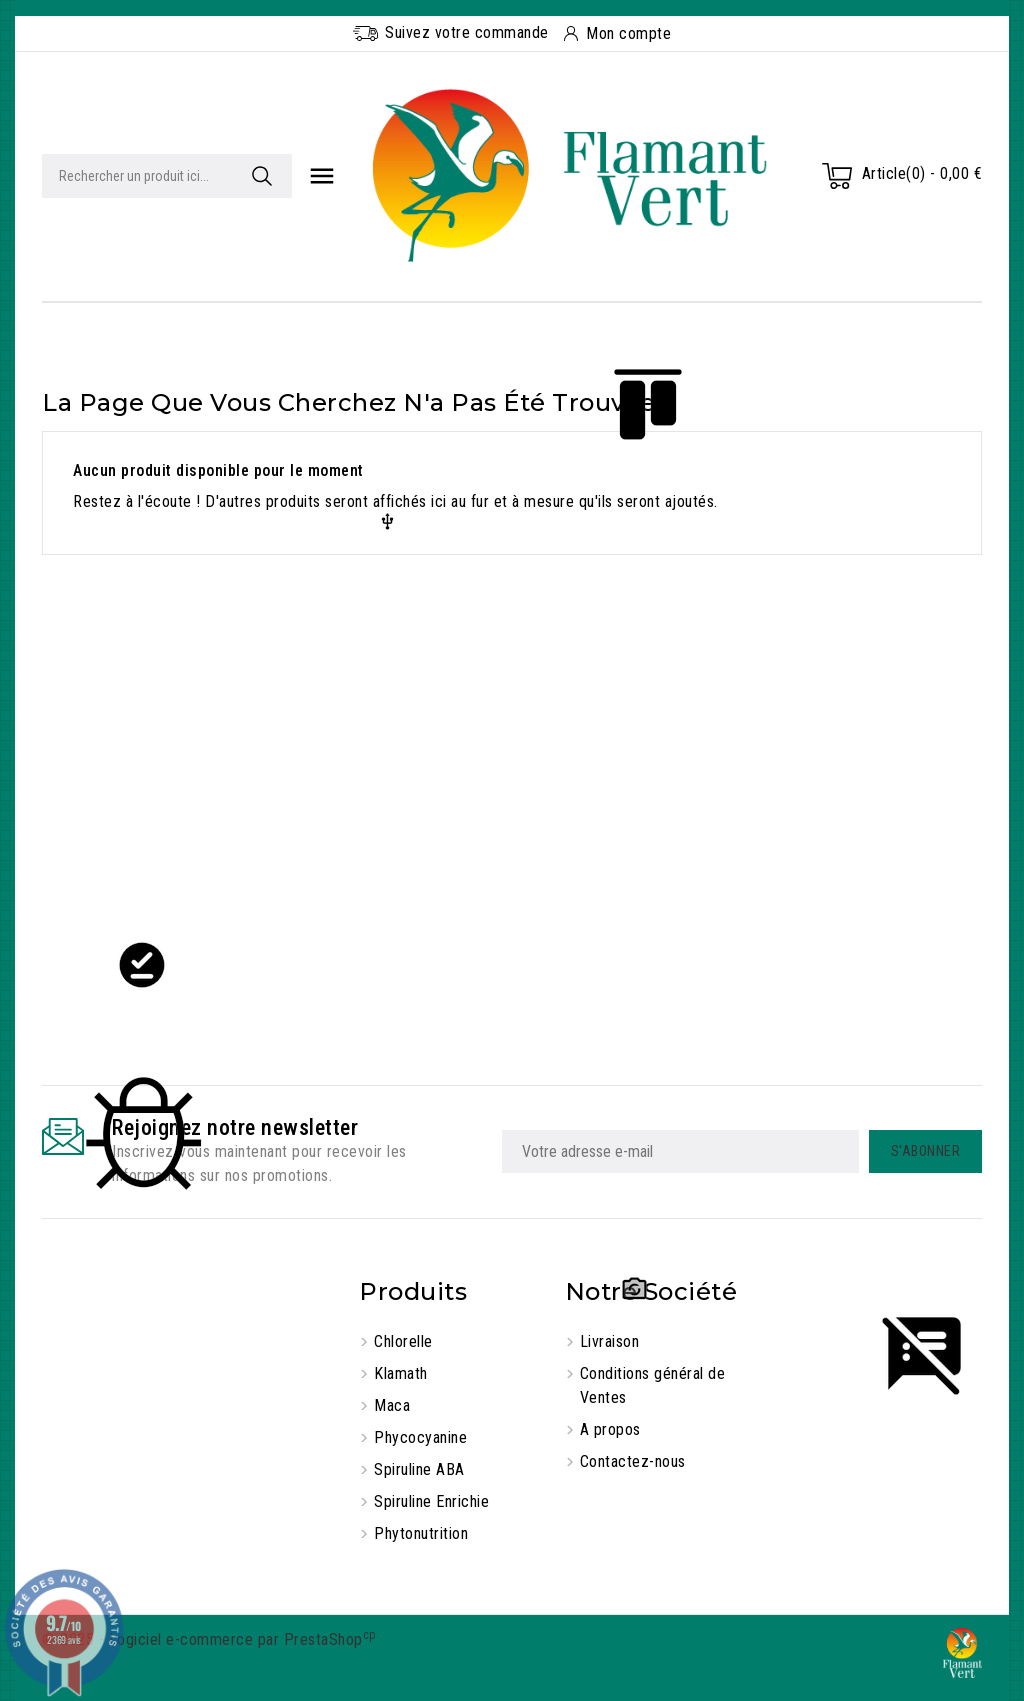 This screenshot has width=1024, height=1701. Describe the element at coordinates (144, 1135) in the screenshot. I see `report a bug or issue` at that location.